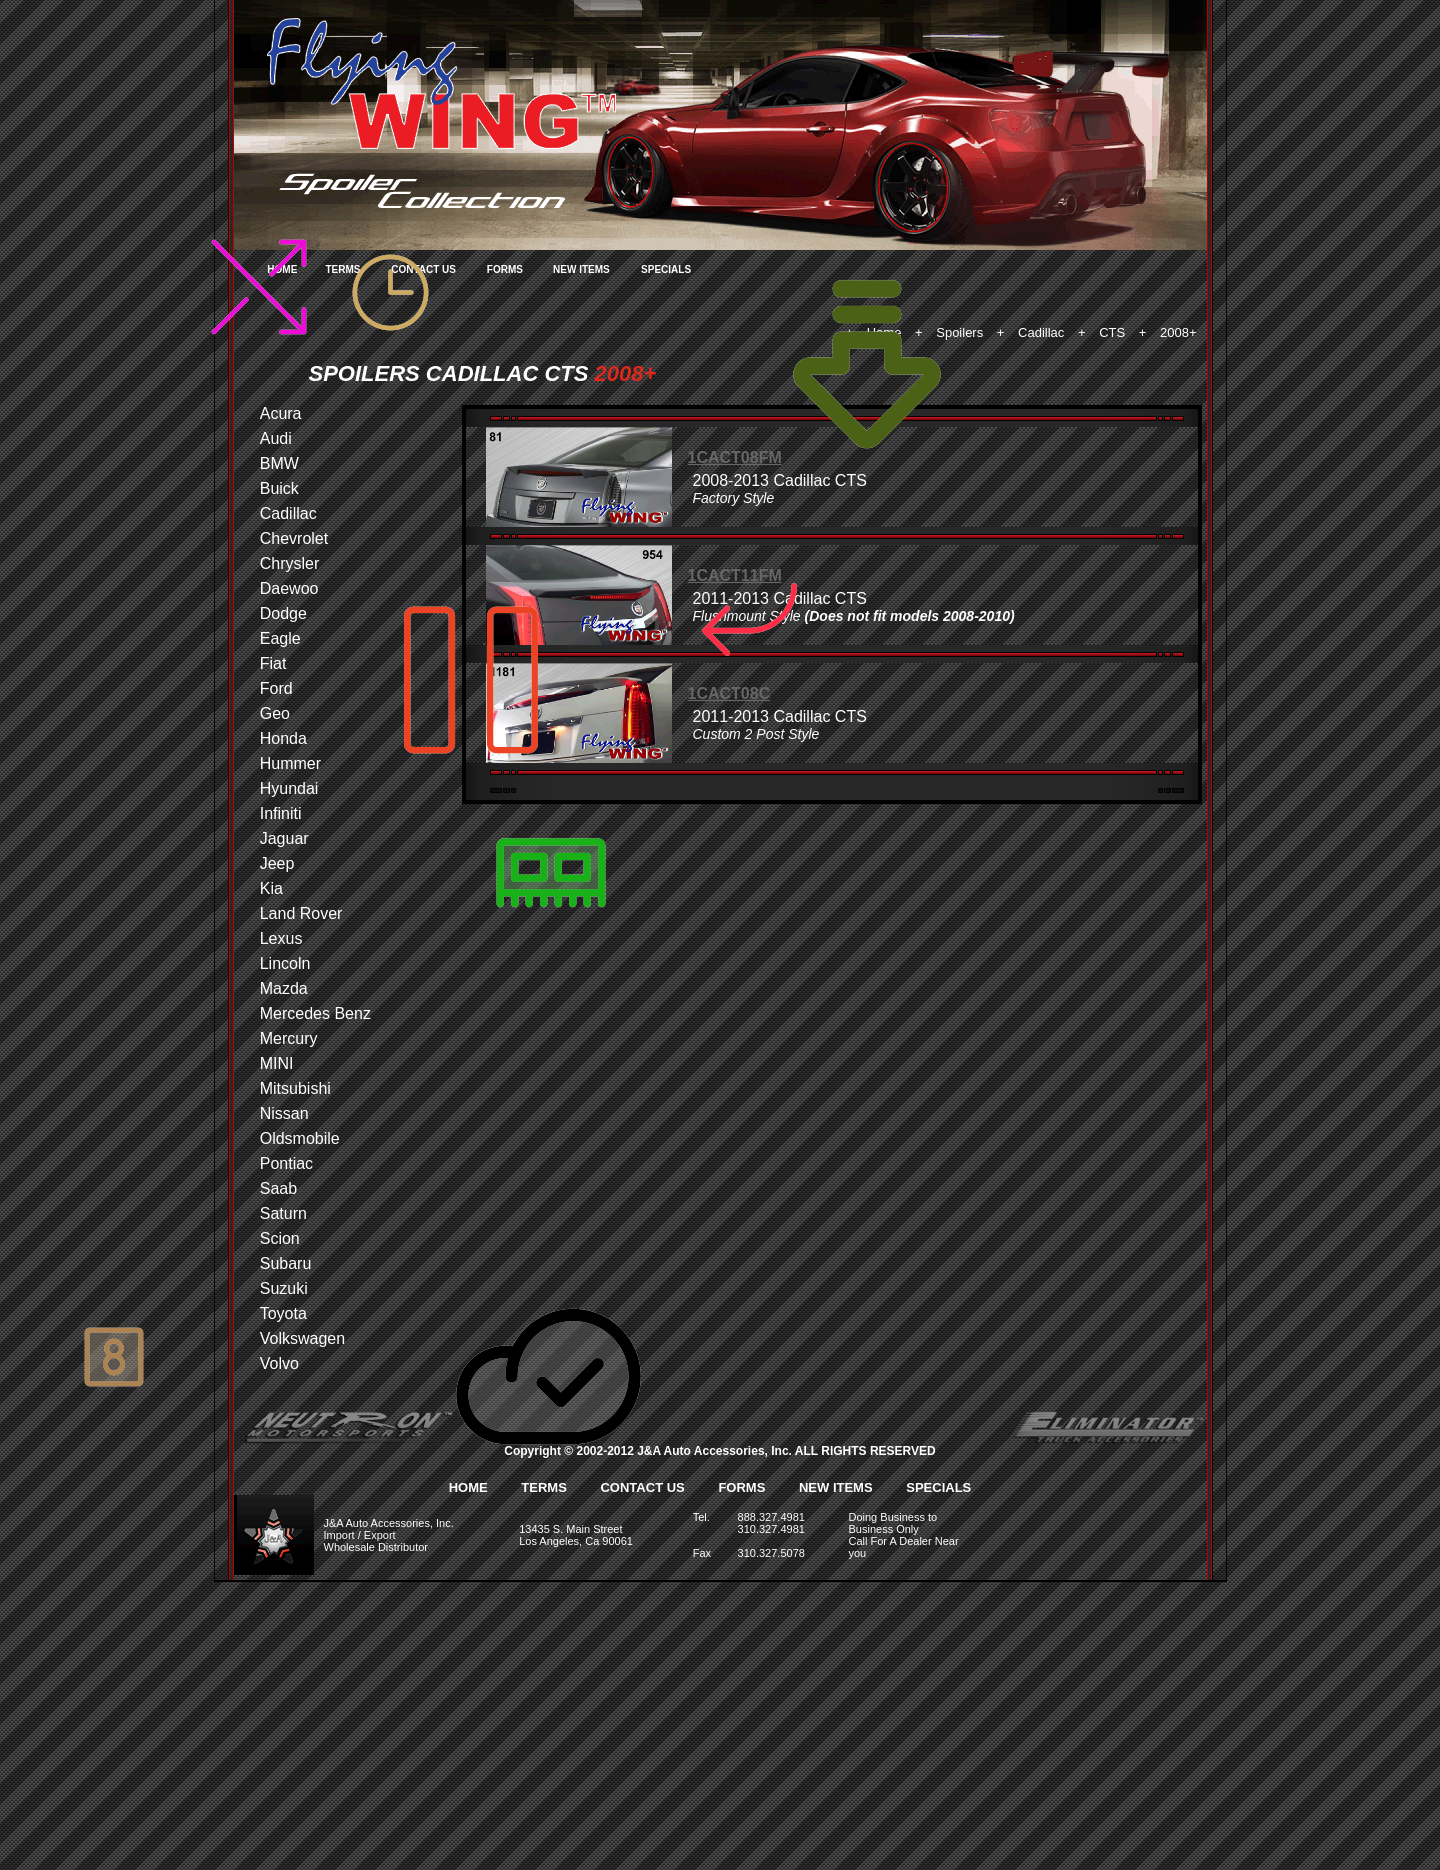  I want to click on download all items in queue, so click(867, 366).